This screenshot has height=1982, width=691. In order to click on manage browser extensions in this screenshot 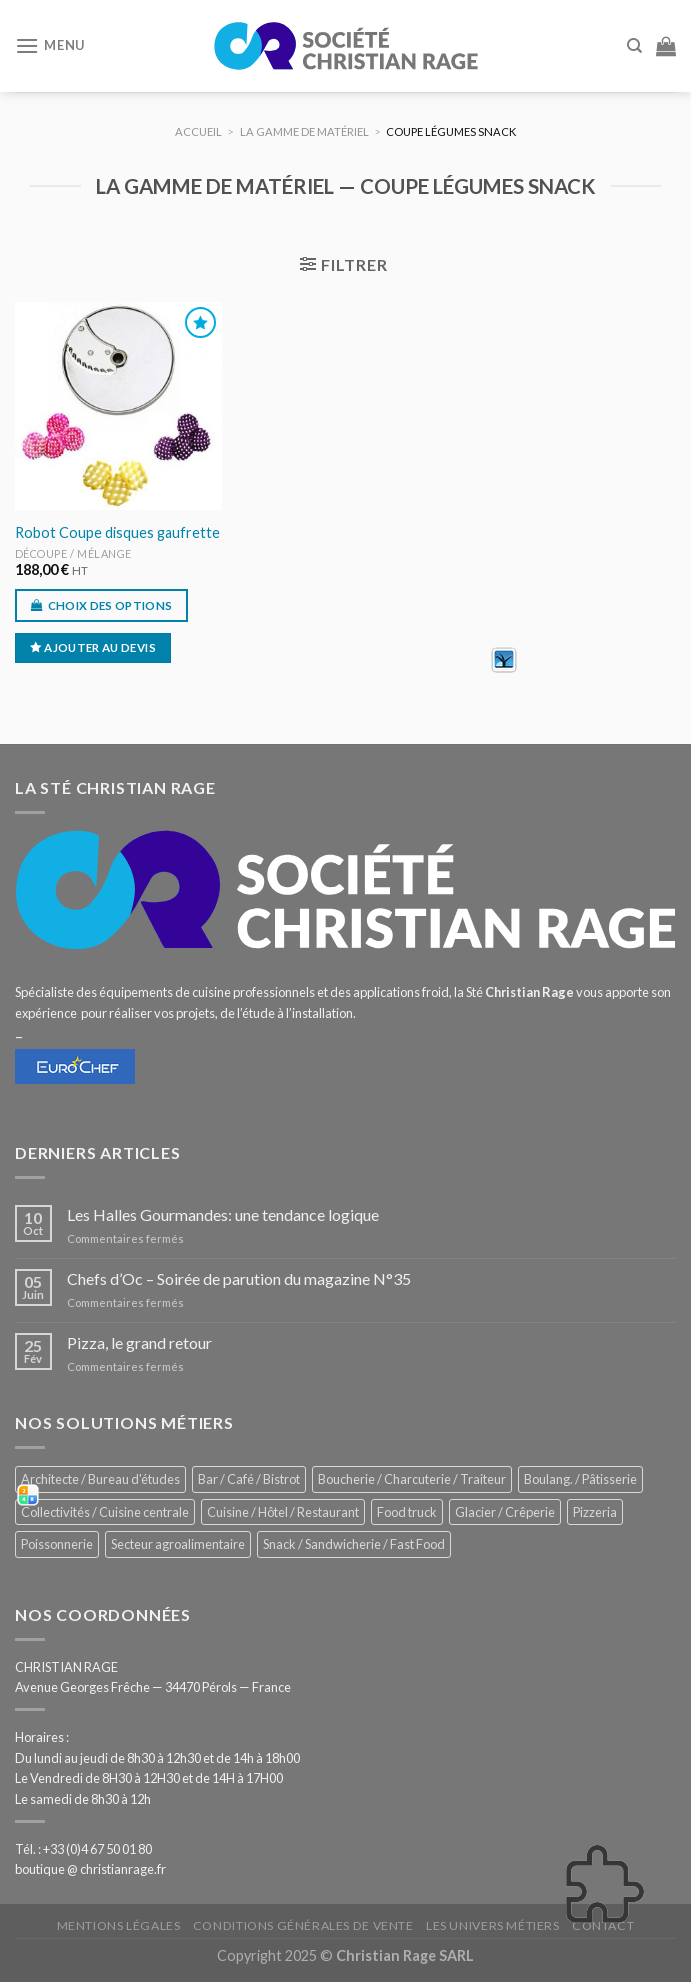, I will do `click(602, 1886)`.